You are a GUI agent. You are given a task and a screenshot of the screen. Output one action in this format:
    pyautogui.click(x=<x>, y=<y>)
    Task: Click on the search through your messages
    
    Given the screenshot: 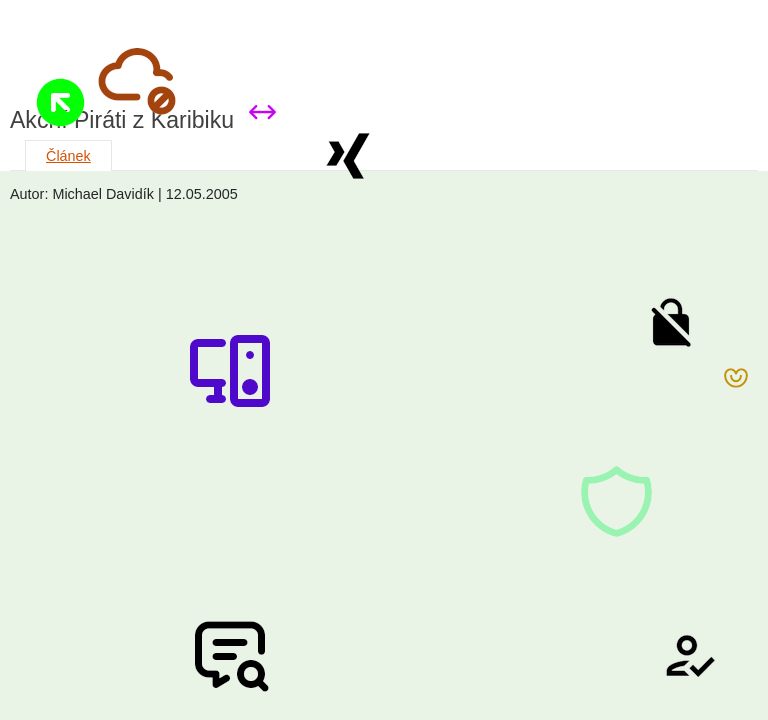 What is the action you would take?
    pyautogui.click(x=230, y=653)
    